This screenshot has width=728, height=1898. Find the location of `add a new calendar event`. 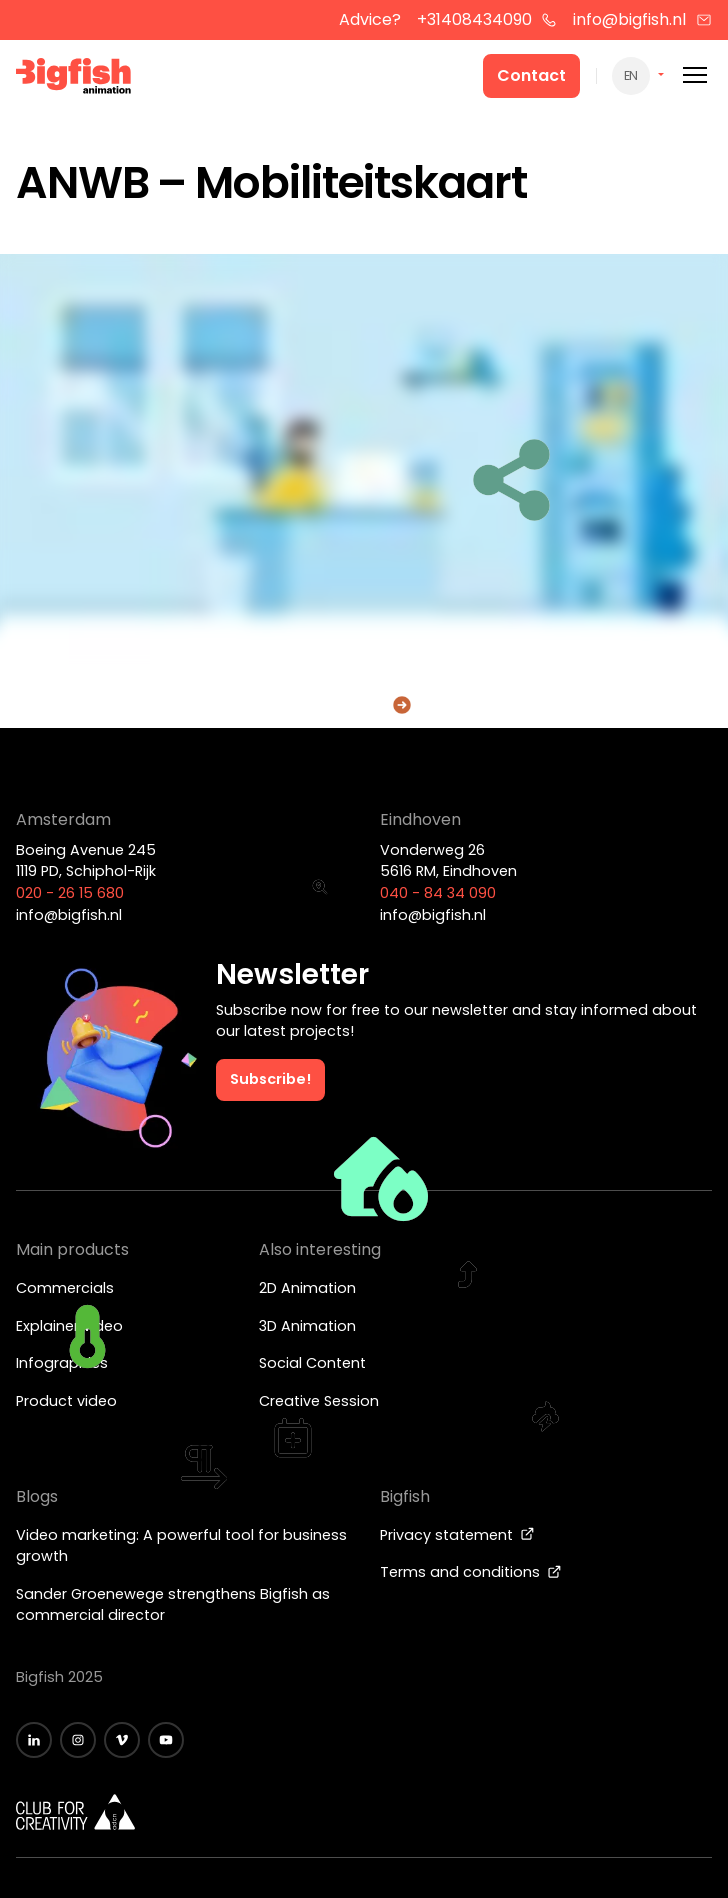

add a new calendar event is located at coordinates (293, 1439).